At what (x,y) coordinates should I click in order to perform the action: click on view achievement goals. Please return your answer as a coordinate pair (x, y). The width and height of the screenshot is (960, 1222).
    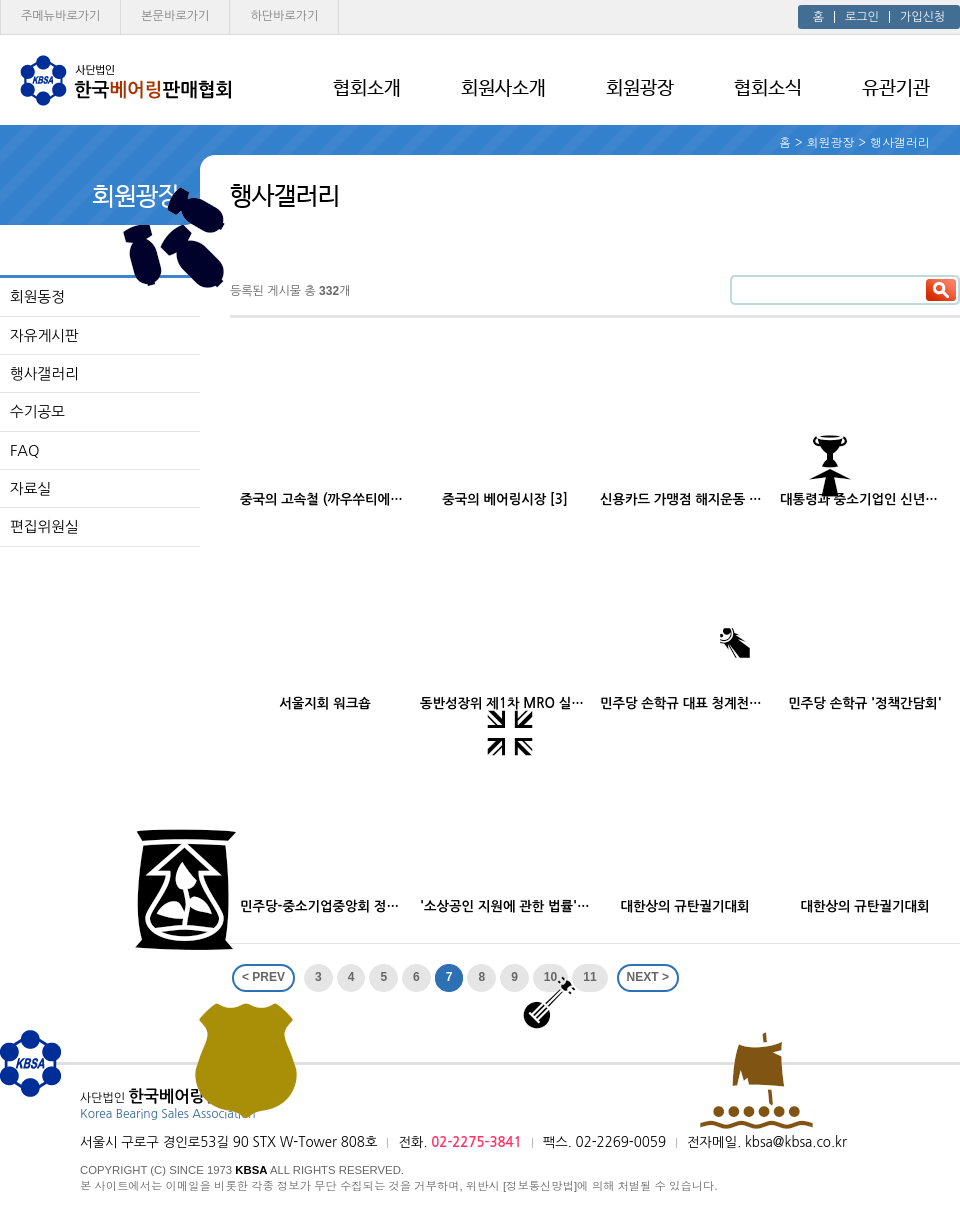
    Looking at the image, I should click on (830, 466).